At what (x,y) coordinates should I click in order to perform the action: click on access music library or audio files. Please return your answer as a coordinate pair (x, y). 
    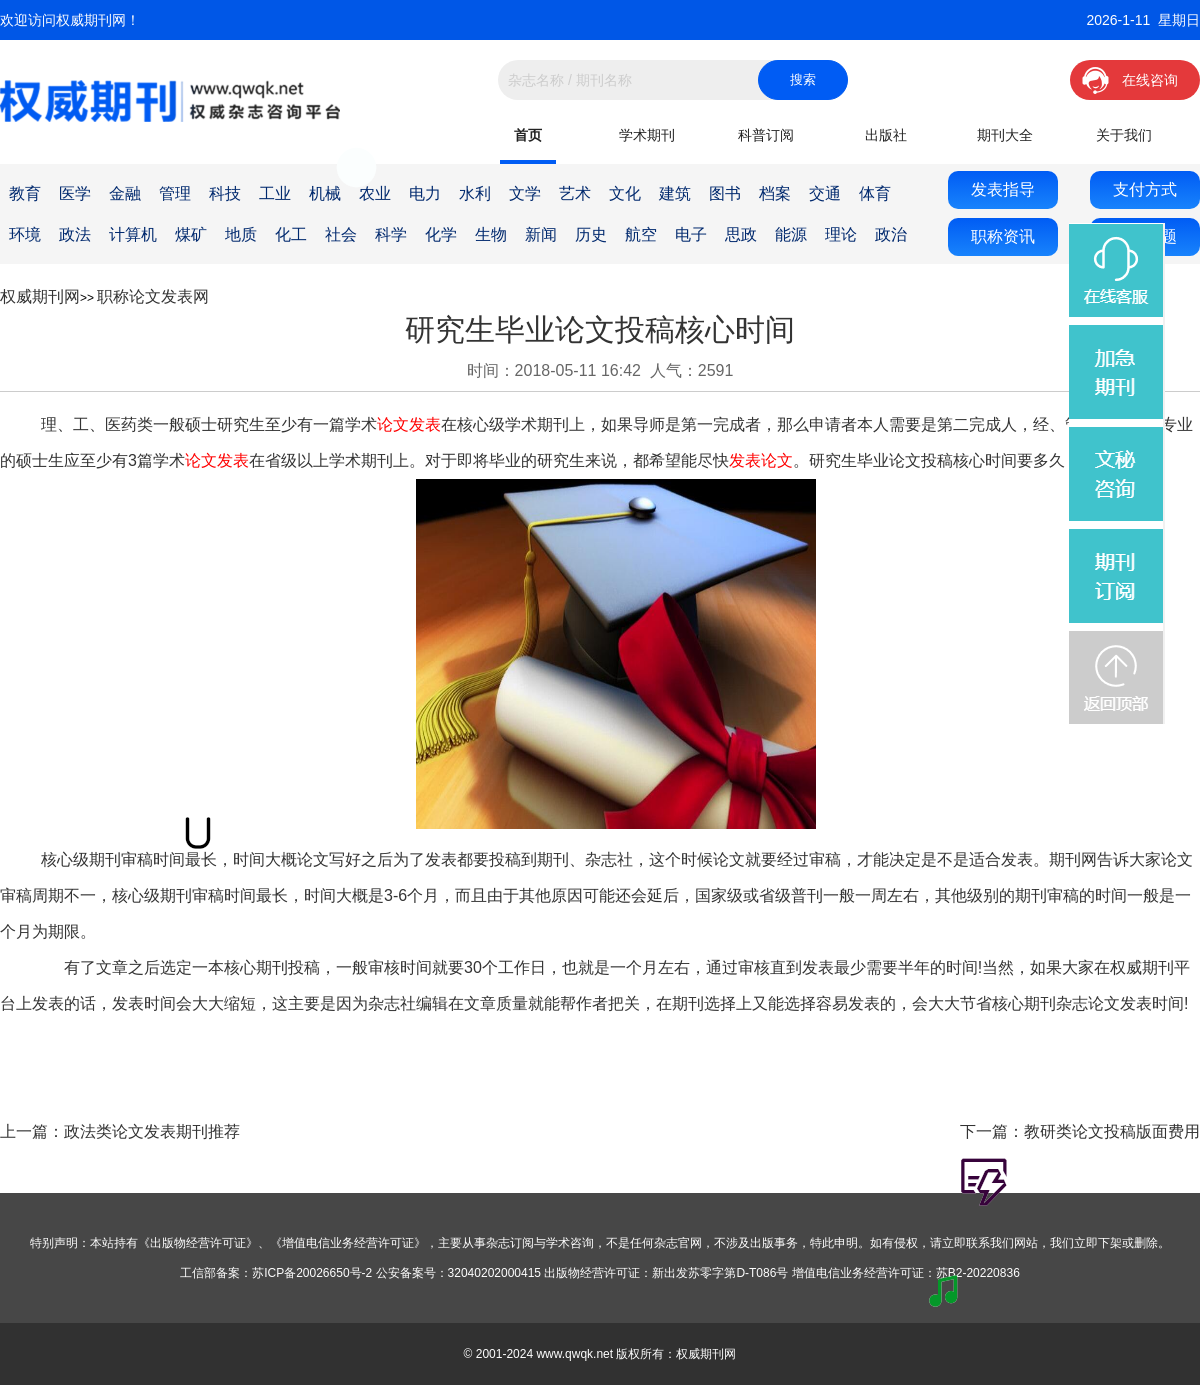
    Looking at the image, I should click on (945, 1291).